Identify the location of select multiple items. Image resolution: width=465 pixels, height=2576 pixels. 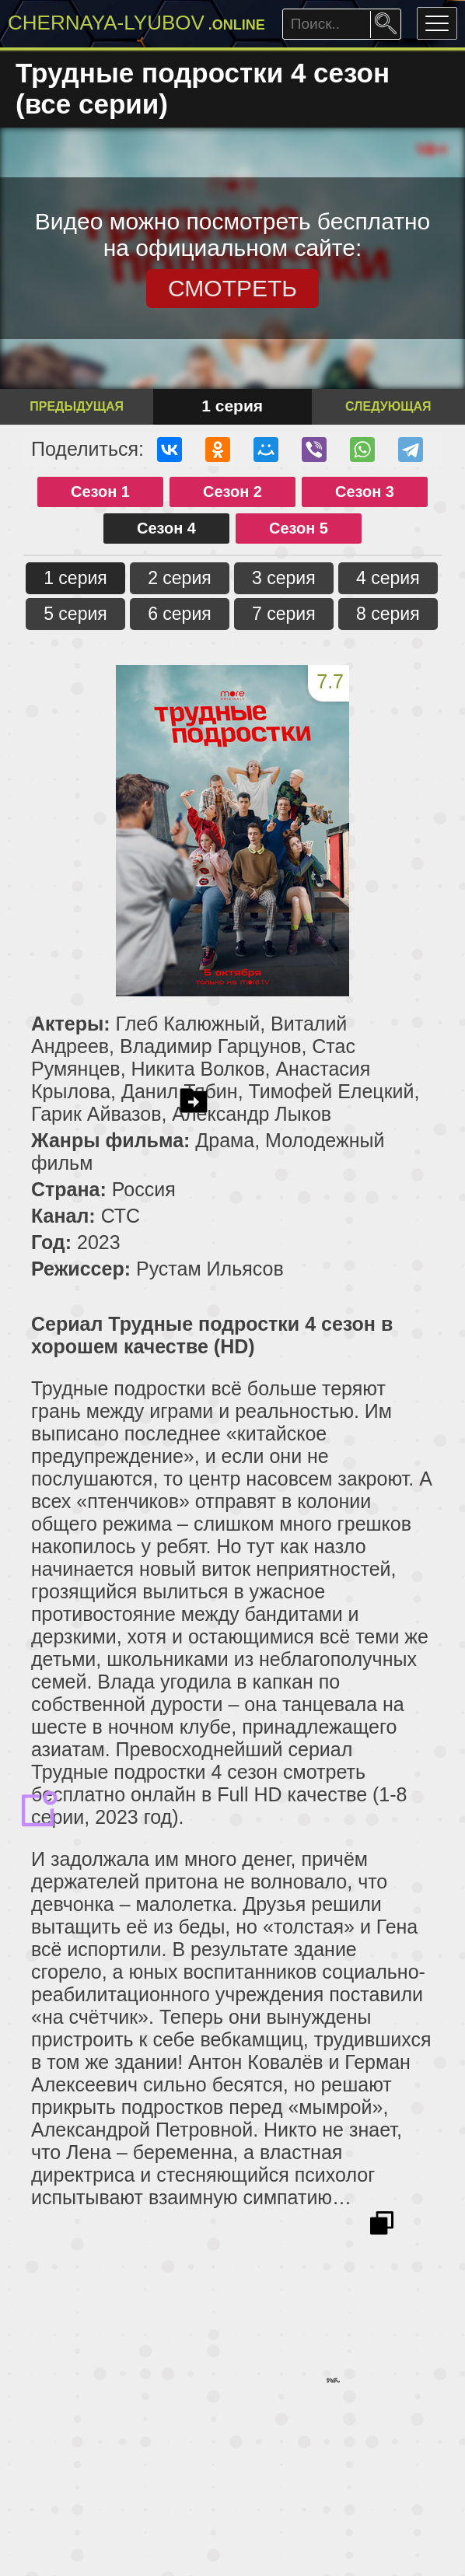
(382, 2223).